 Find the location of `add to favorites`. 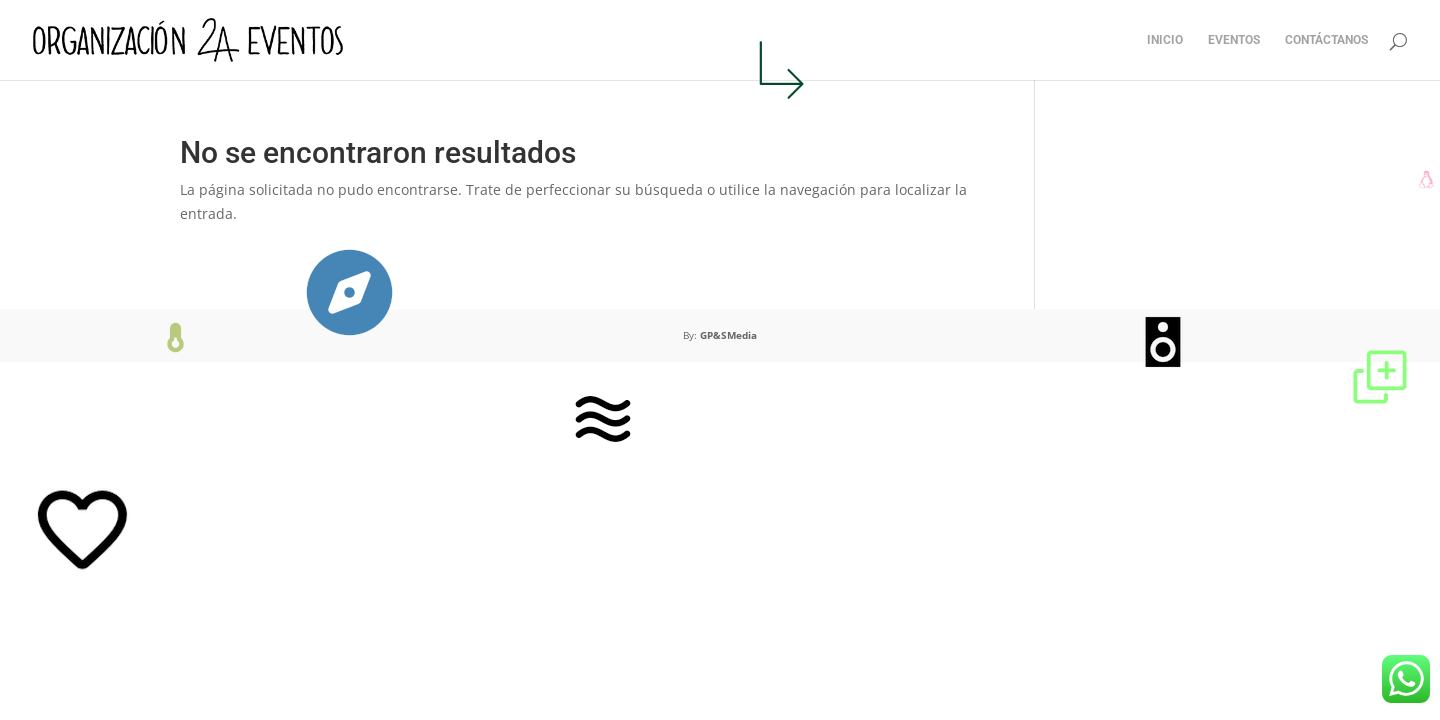

add to favorites is located at coordinates (82, 530).